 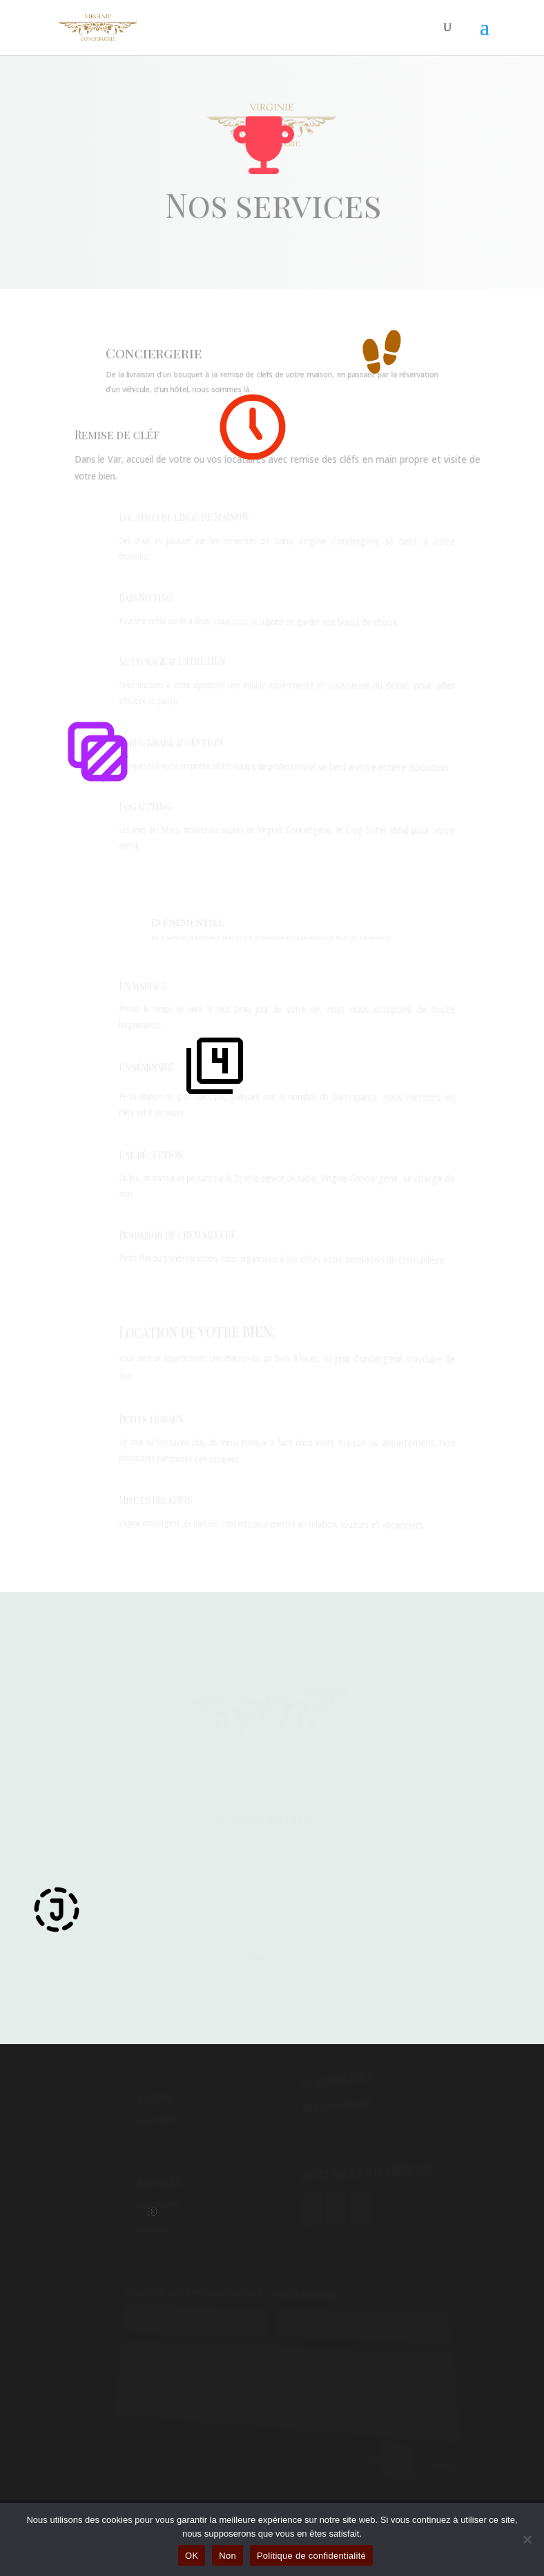 What do you see at coordinates (382, 352) in the screenshot?
I see `track your steps or walking activity` at bounding box center [382, 352].